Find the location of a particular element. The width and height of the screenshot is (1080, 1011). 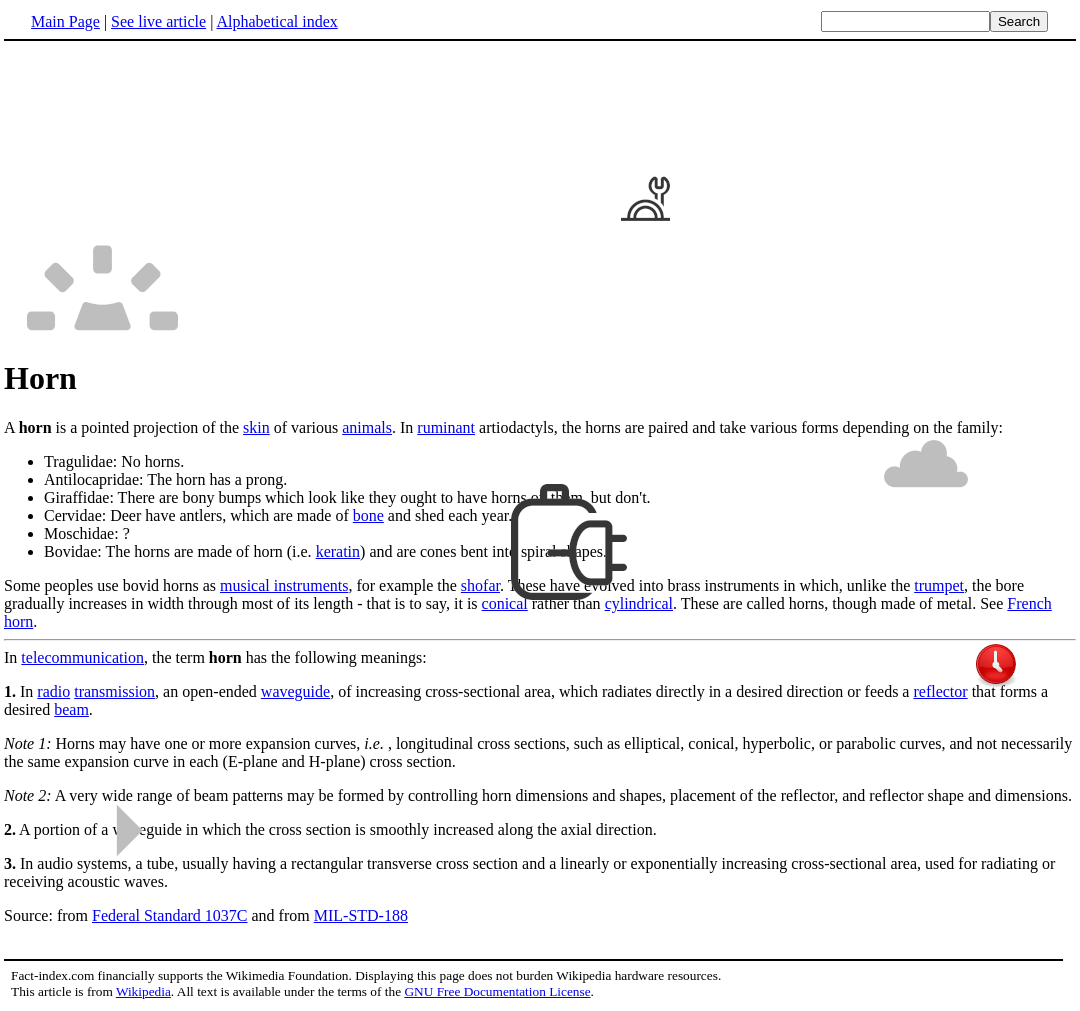

indicates an urgent or time-sensitive notification is located at coordinates (996, 665).